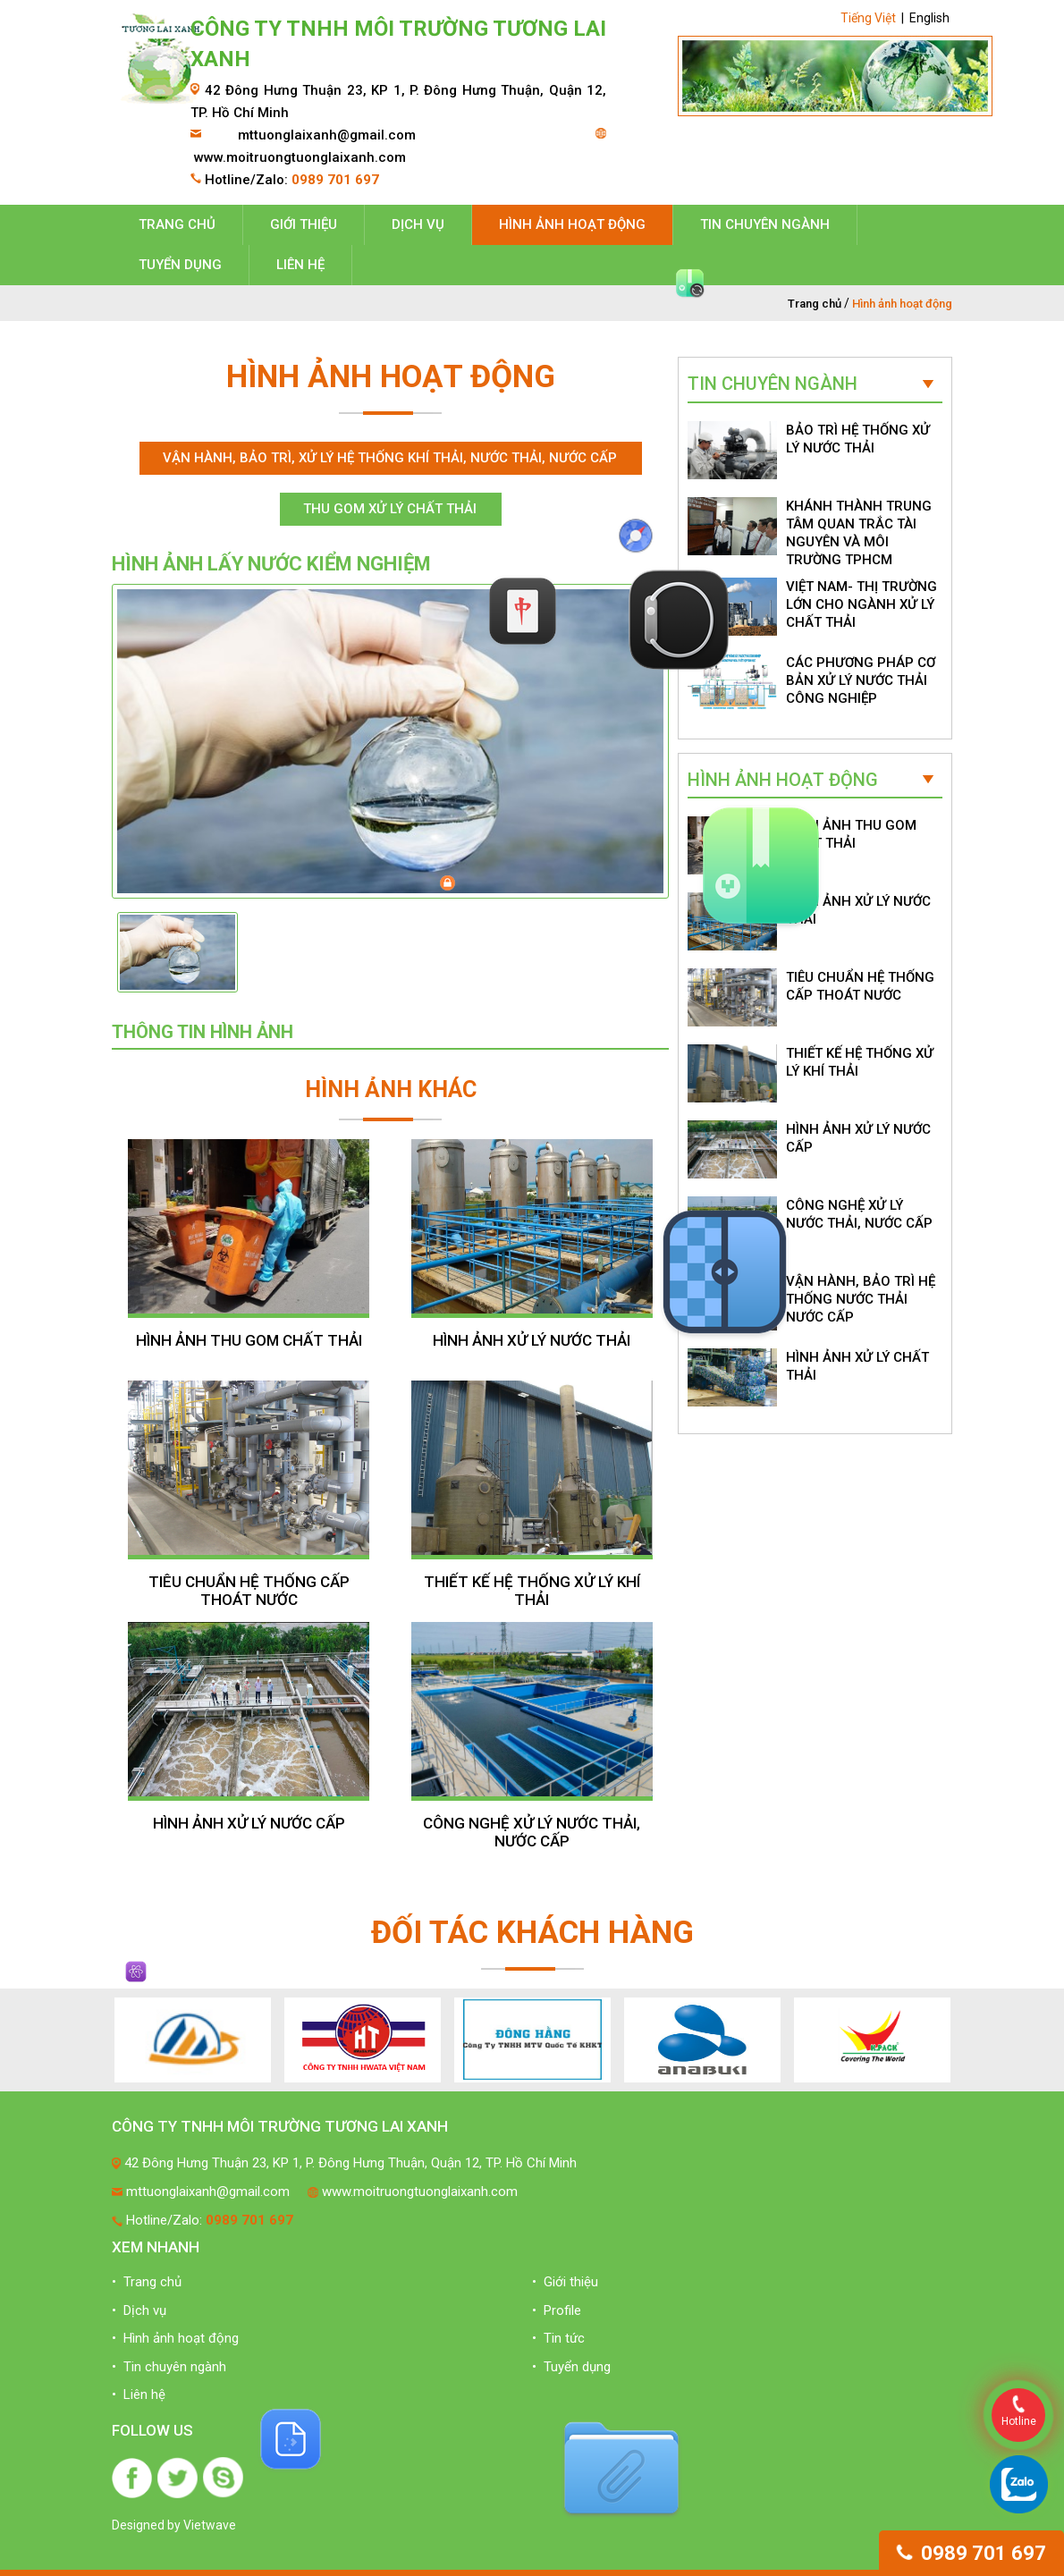  I want to click on open Upscayl image upscaling app, so click(724, 1271).